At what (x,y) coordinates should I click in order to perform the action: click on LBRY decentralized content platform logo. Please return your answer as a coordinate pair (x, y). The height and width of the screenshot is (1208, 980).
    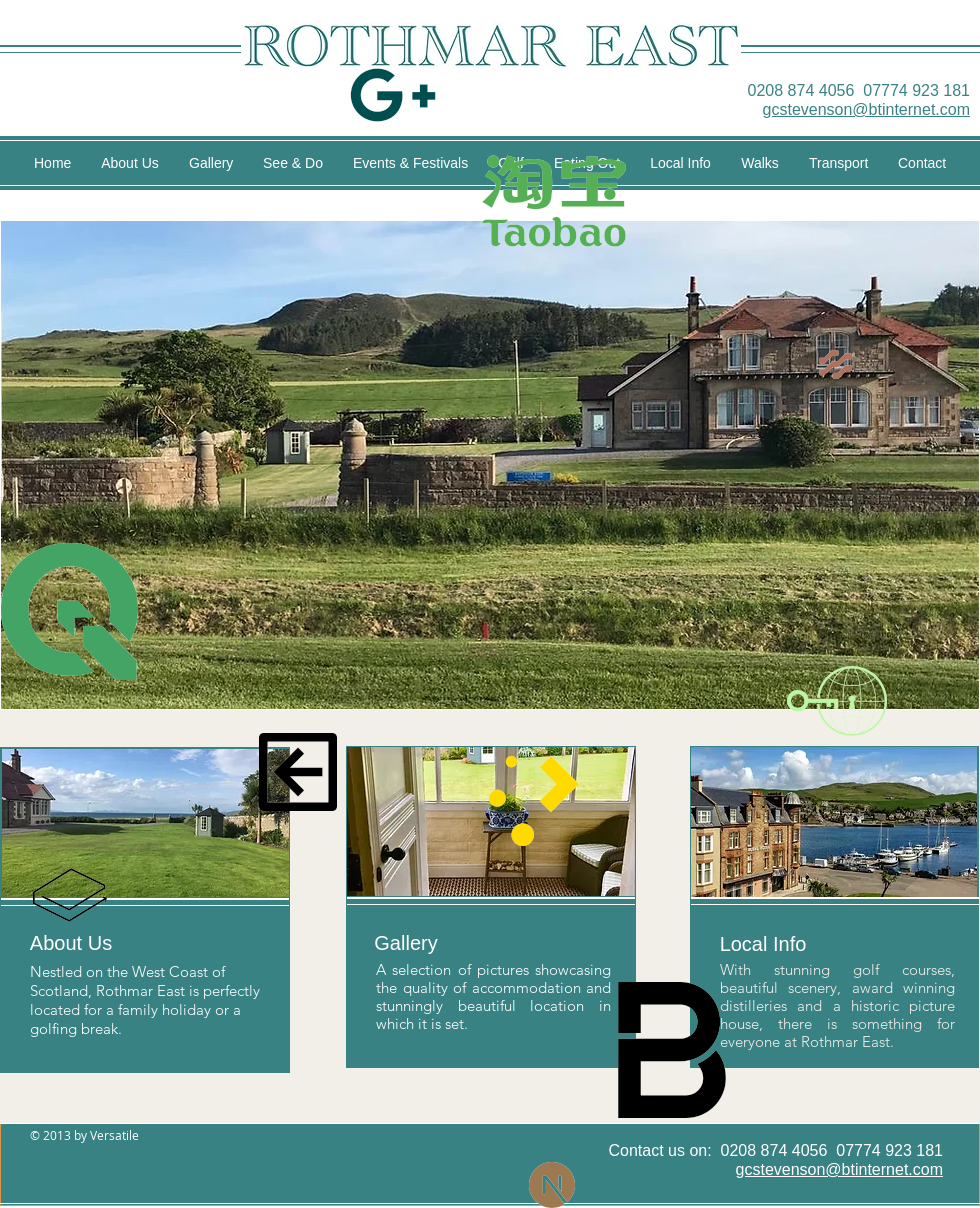
    Looking at the image, I should click on (70, 895).